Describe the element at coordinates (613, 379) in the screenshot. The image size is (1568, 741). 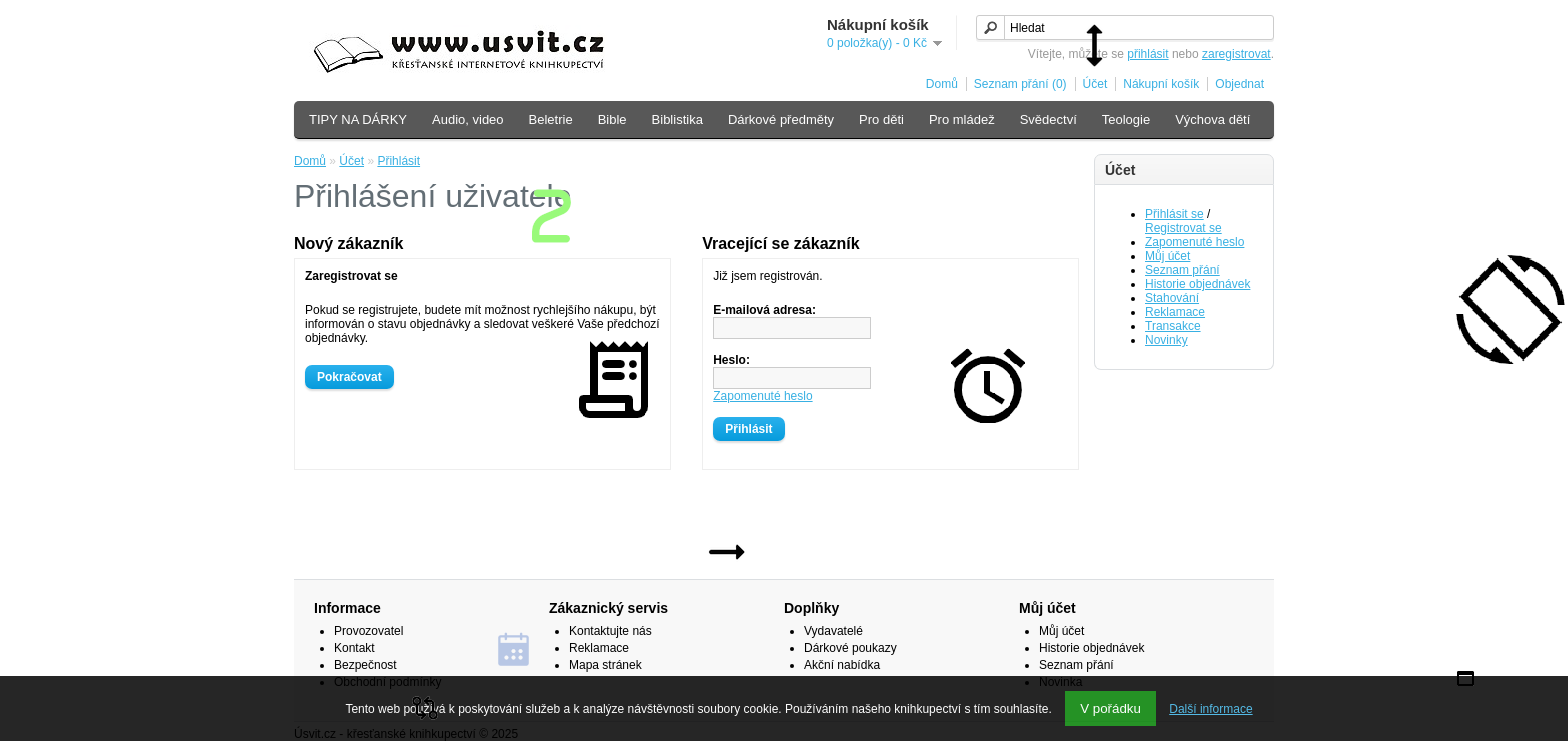
I see `view transaction history or receipts` at that location.